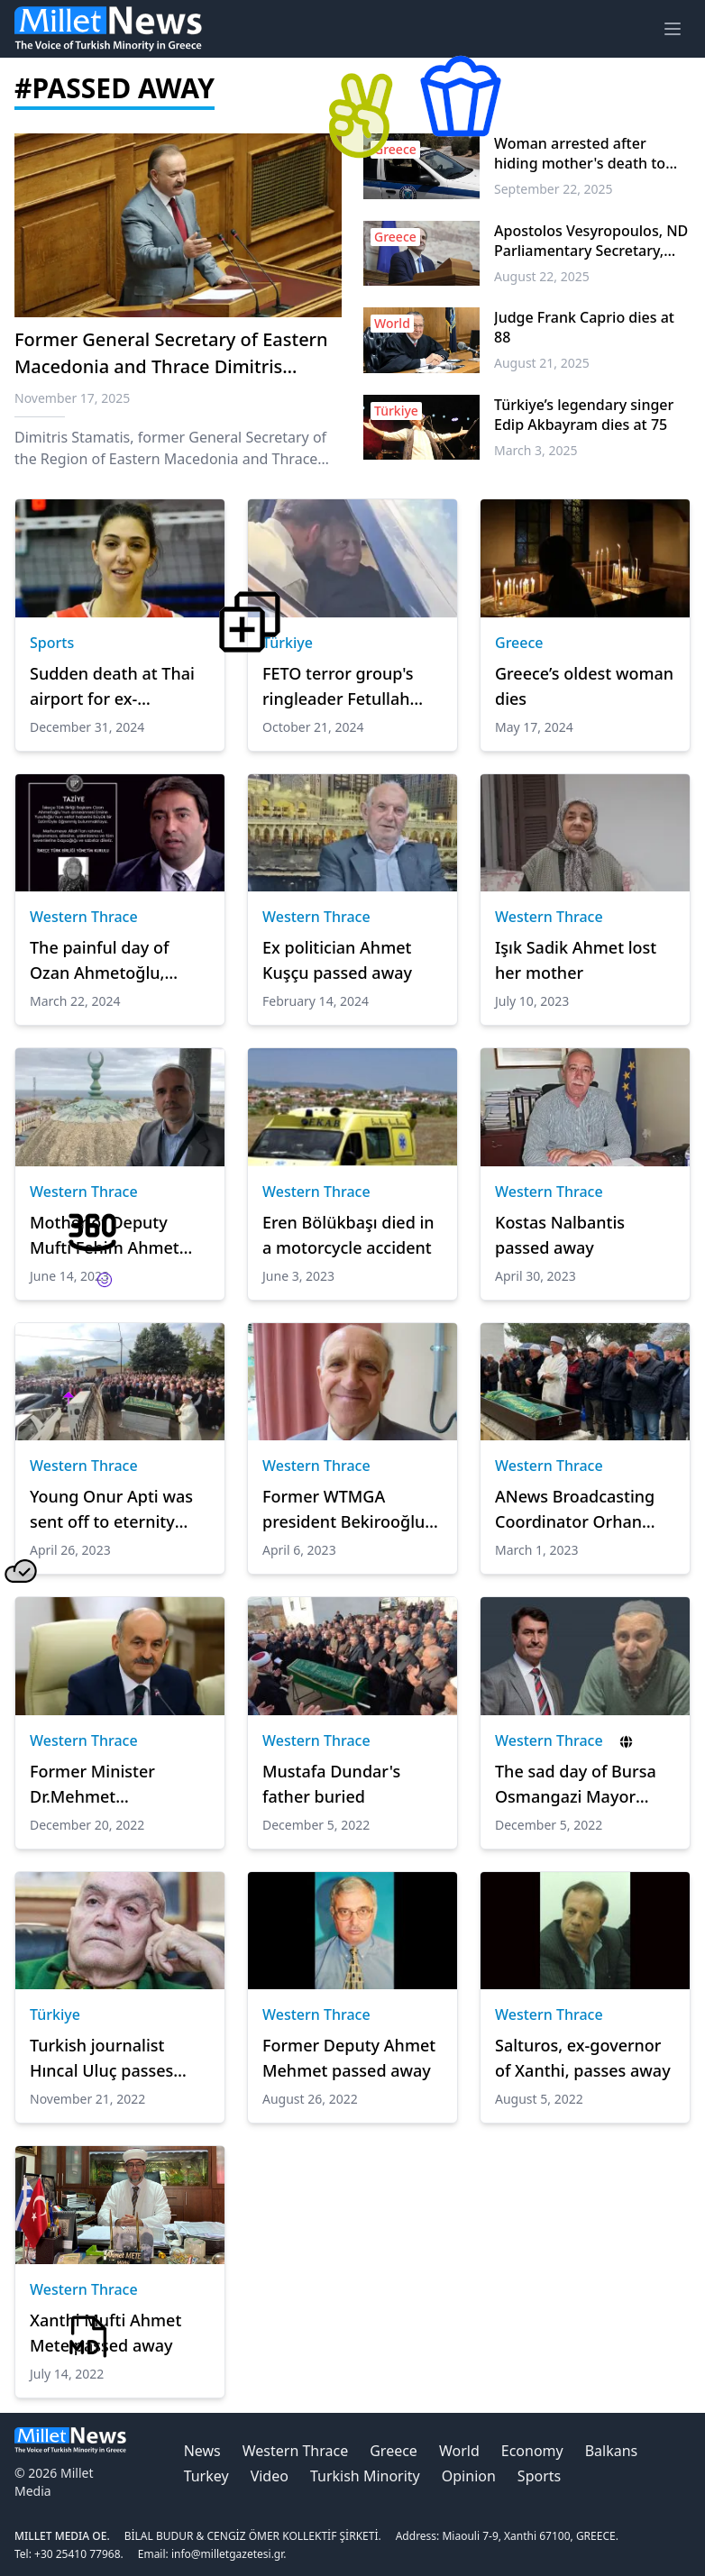 Image resolution: width=705 pixels, height=2576 pixels. Describe the element at coordinates (359, 115) in the screenshot. I see `peace sign gesture or emoji reaction` at that location.